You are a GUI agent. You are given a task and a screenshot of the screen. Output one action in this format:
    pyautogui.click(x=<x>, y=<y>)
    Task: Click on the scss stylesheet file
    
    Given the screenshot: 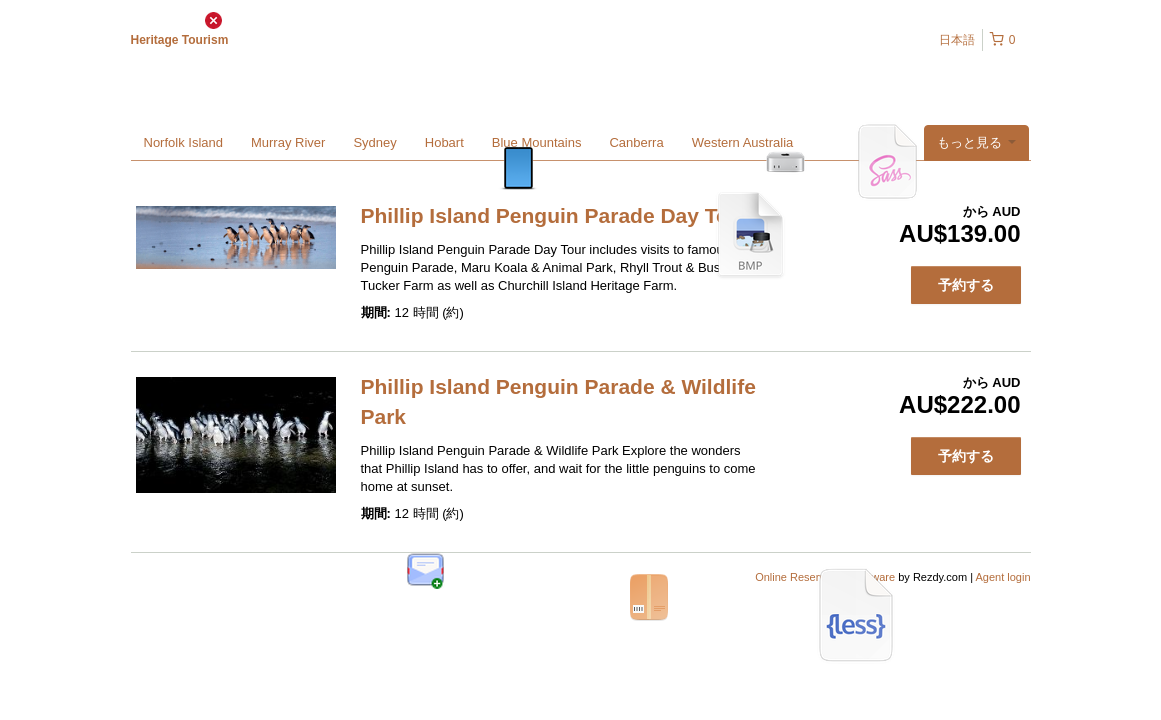 What is the action you would take?
    pyautogui.click(x=887, y=161)
    